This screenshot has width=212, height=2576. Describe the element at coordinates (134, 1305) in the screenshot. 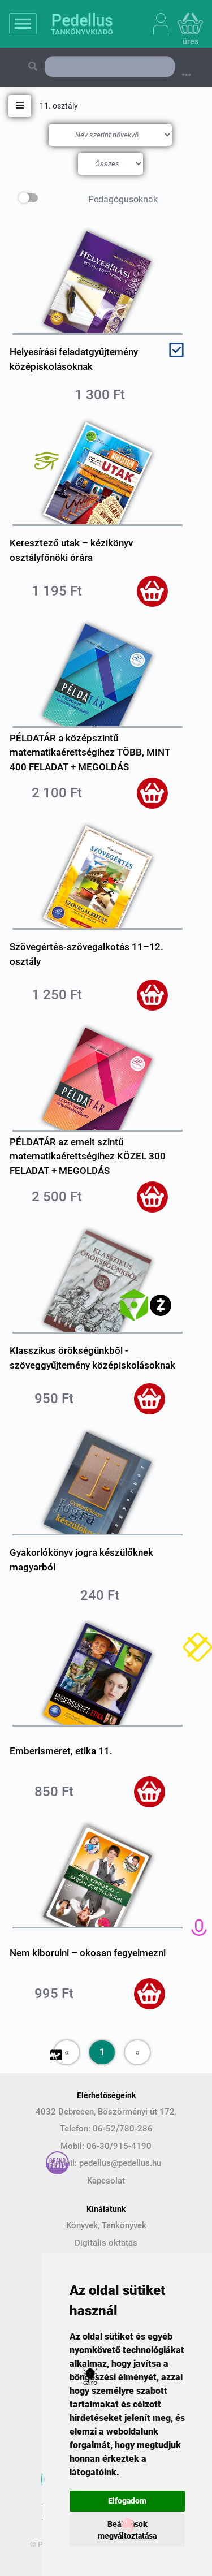

I see `nucleo icon library logo` at that location.